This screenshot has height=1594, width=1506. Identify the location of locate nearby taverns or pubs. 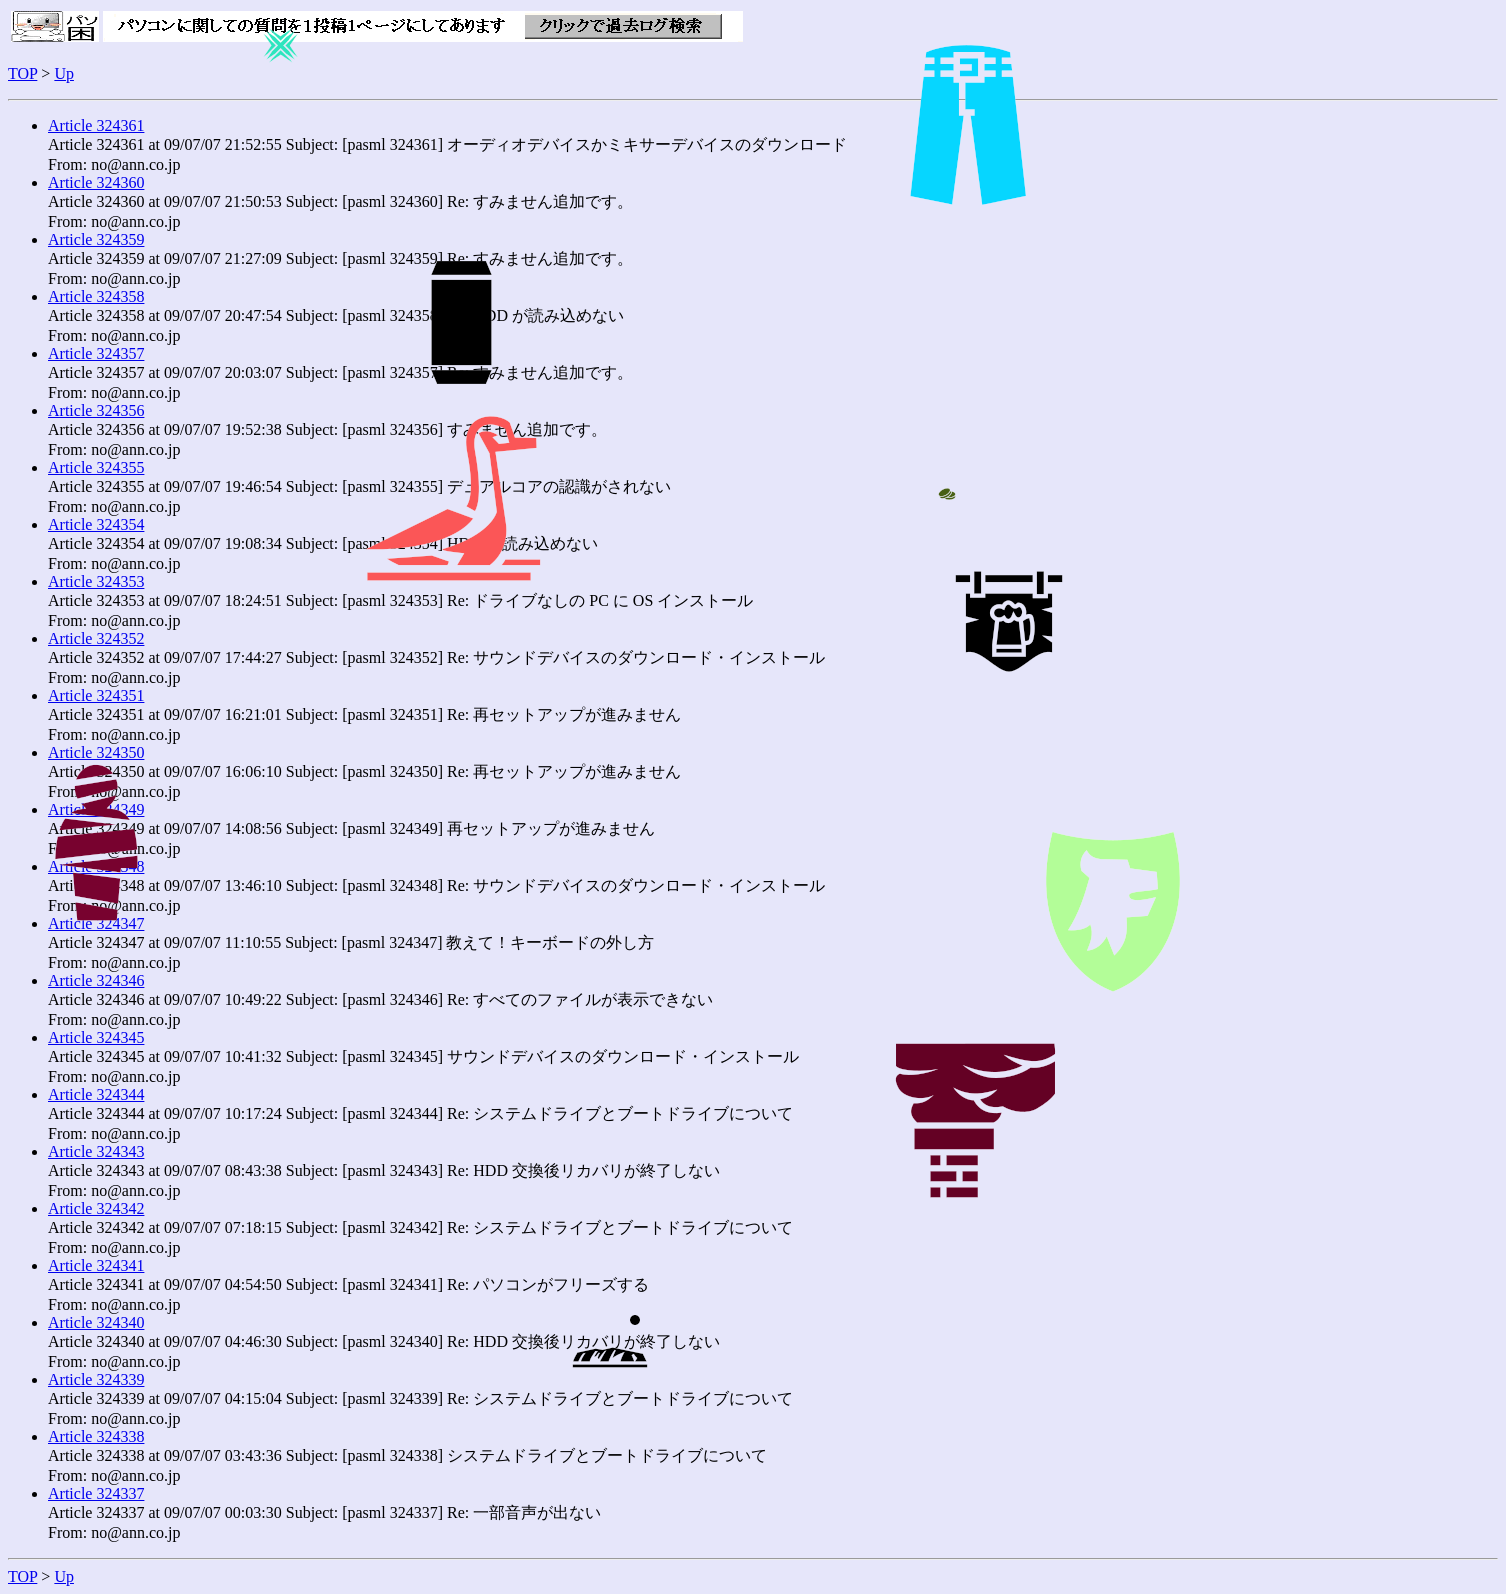
(1009, 621).